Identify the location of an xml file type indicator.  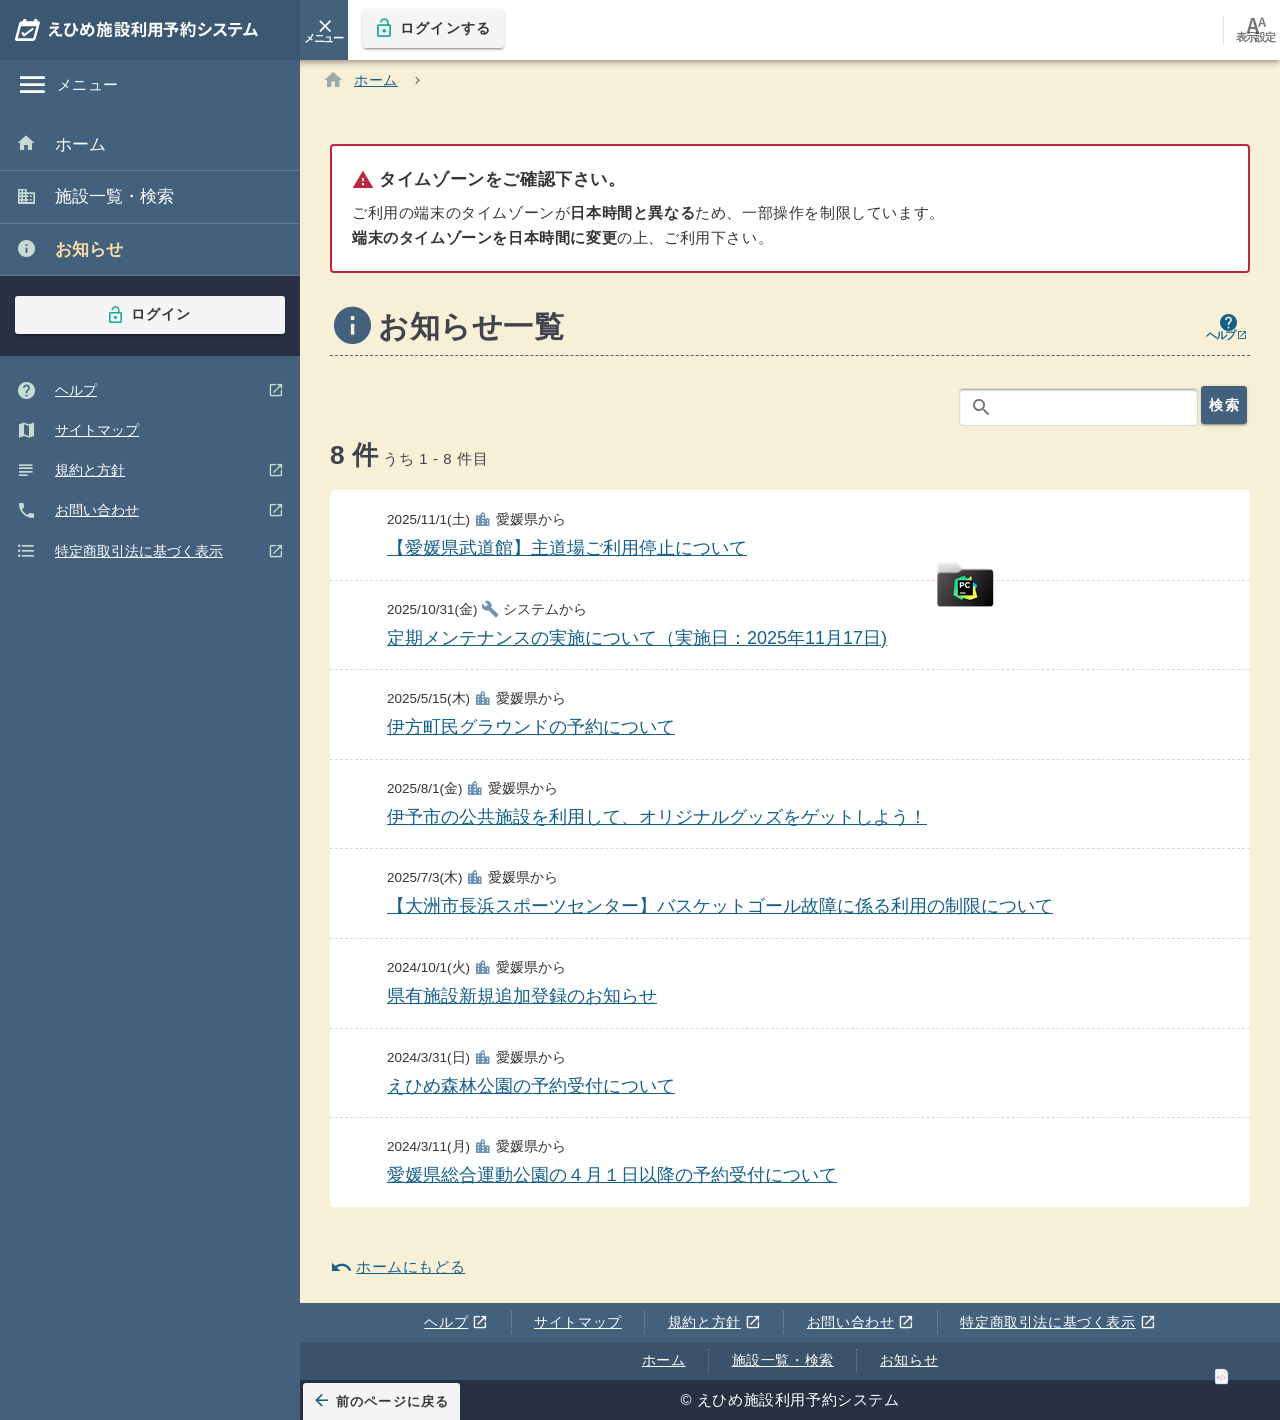
(1221, 1376).